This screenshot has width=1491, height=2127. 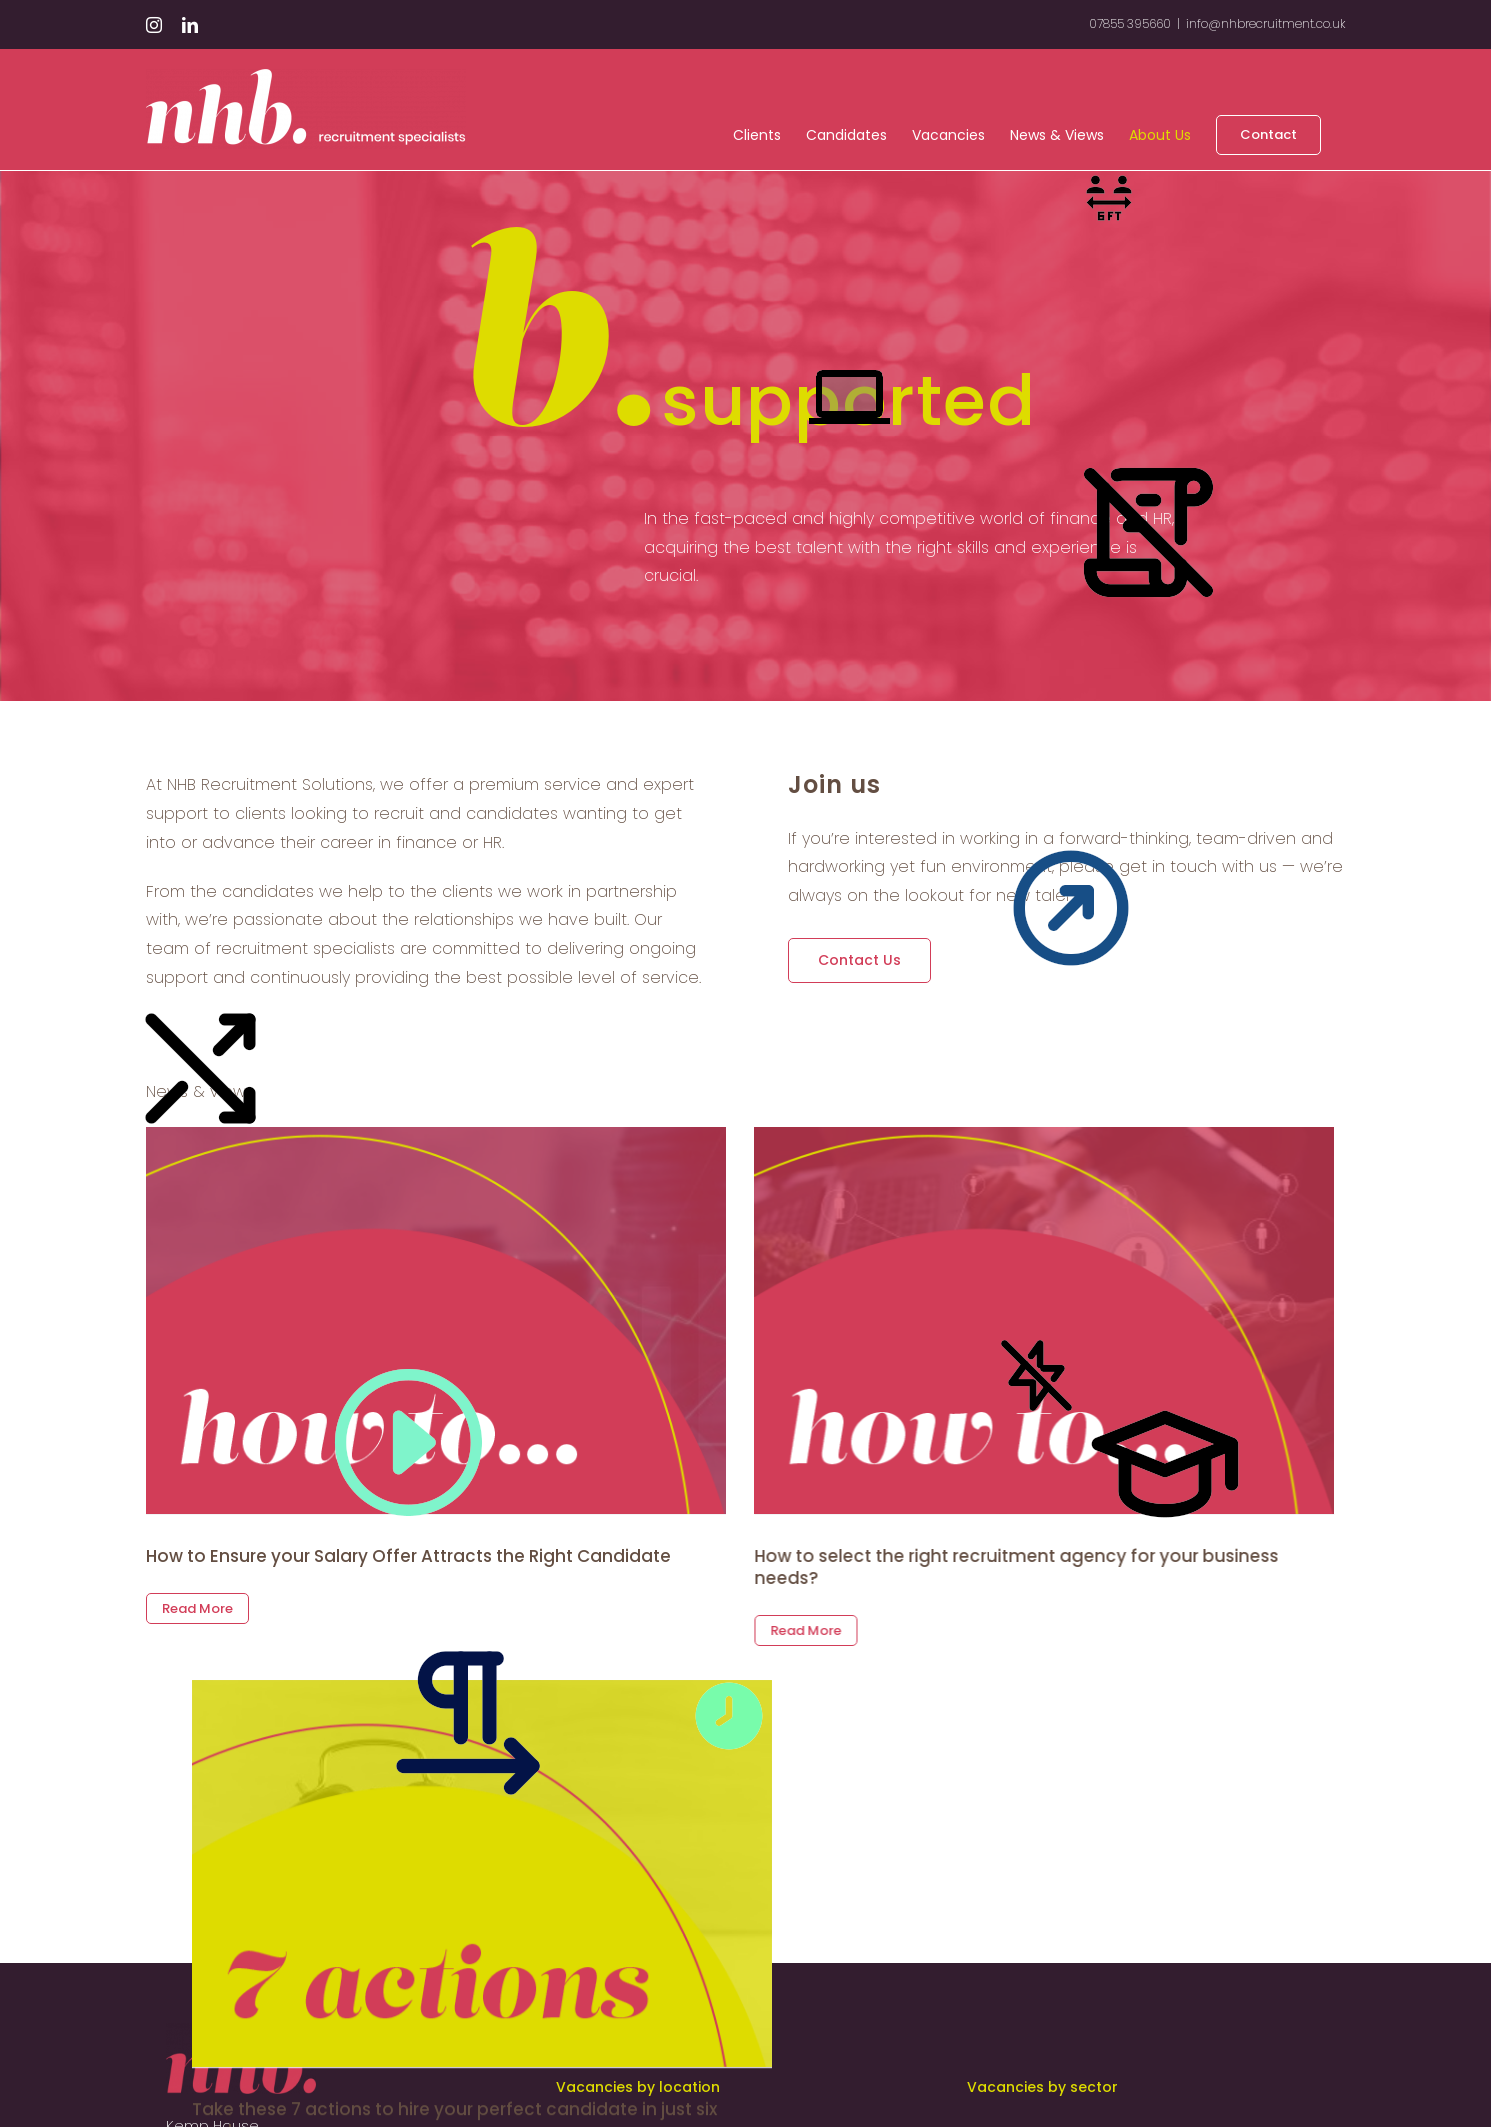 What do you see at coordinates (1036, 1375) in the screenshot?
I see `disable flash mode` at bounding box center [1036, 1375].